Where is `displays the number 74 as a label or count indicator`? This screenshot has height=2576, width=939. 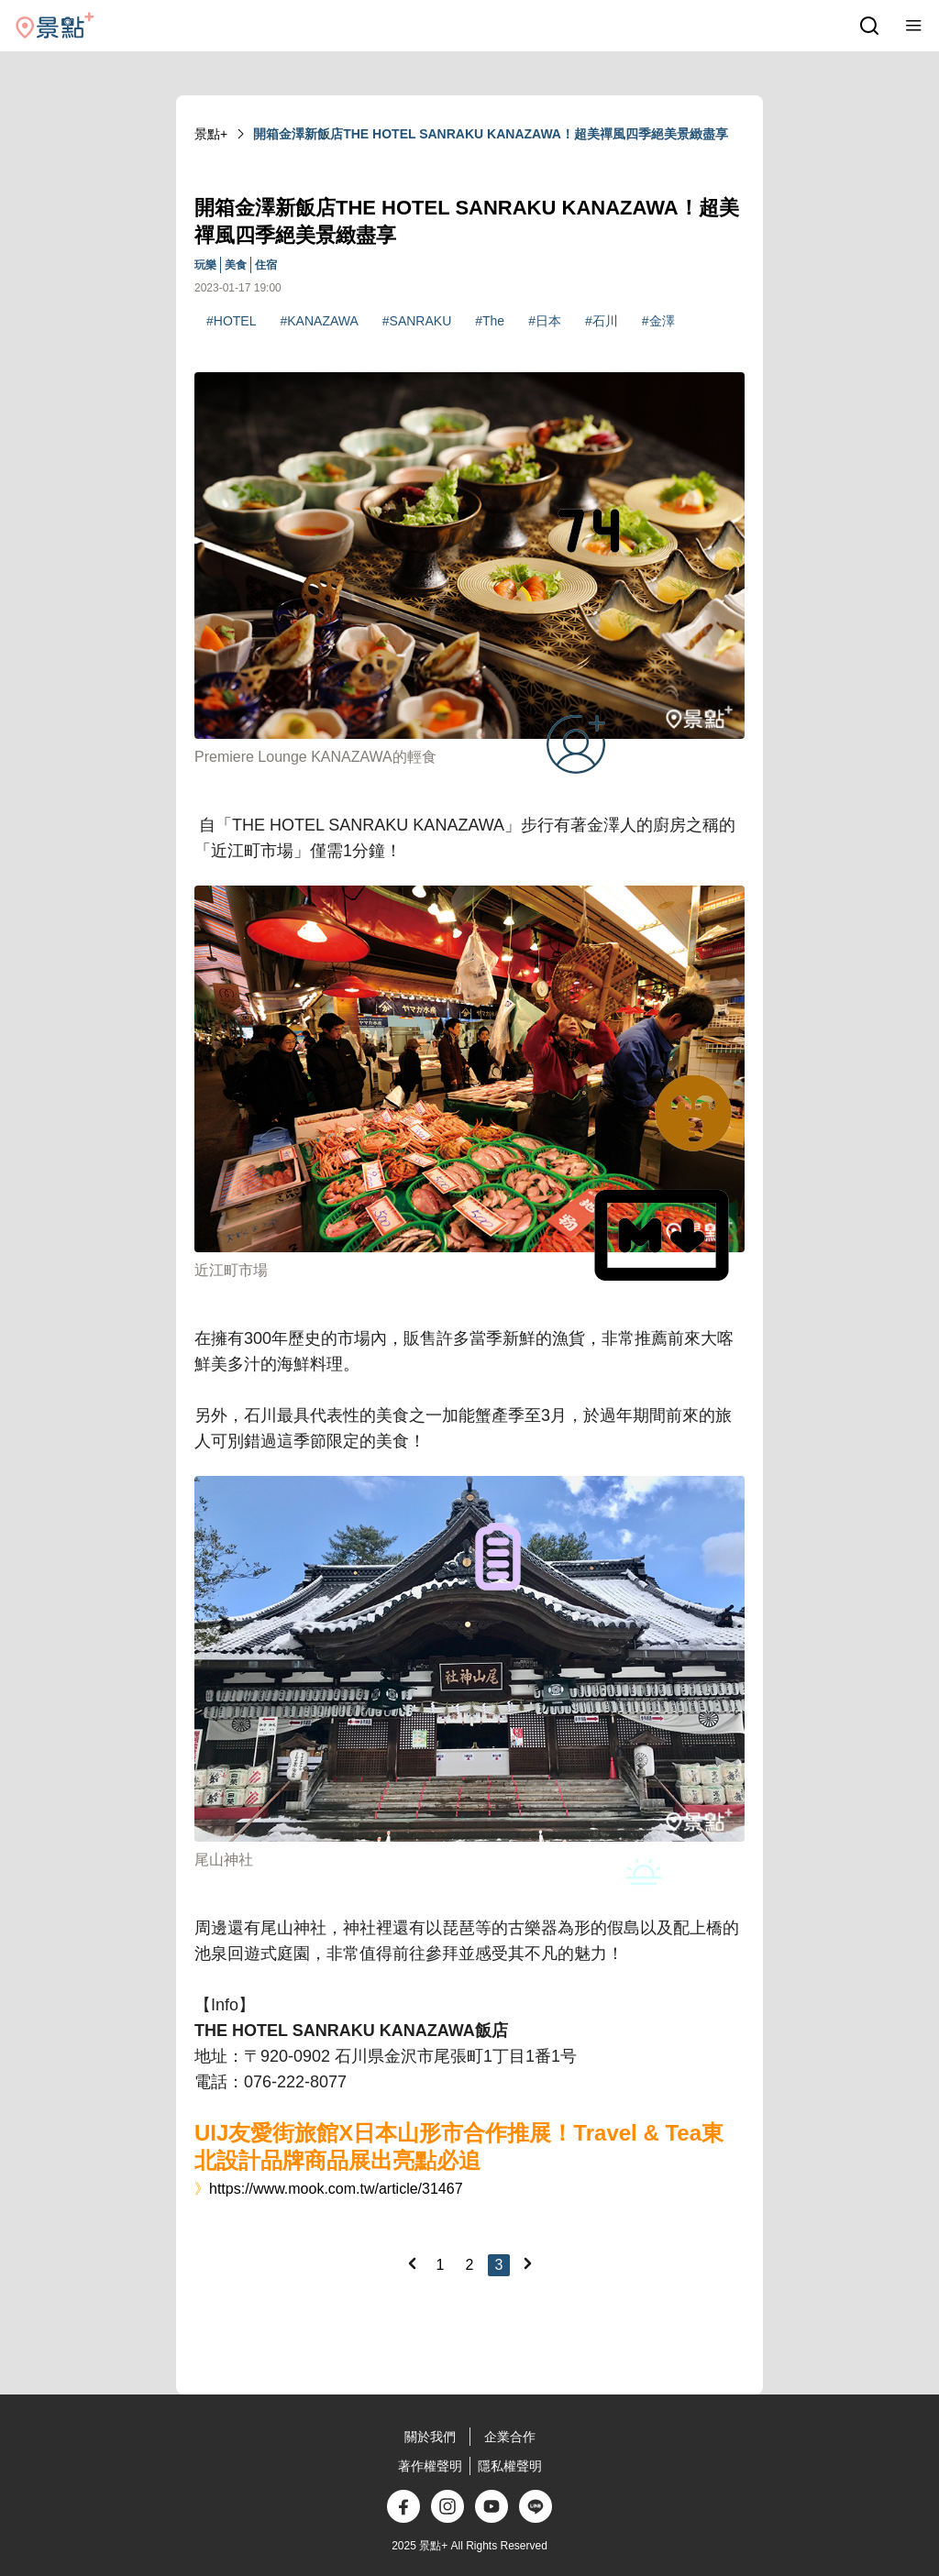 displays the number 74 as a label or count indicator is located at coordinates (589, 531).